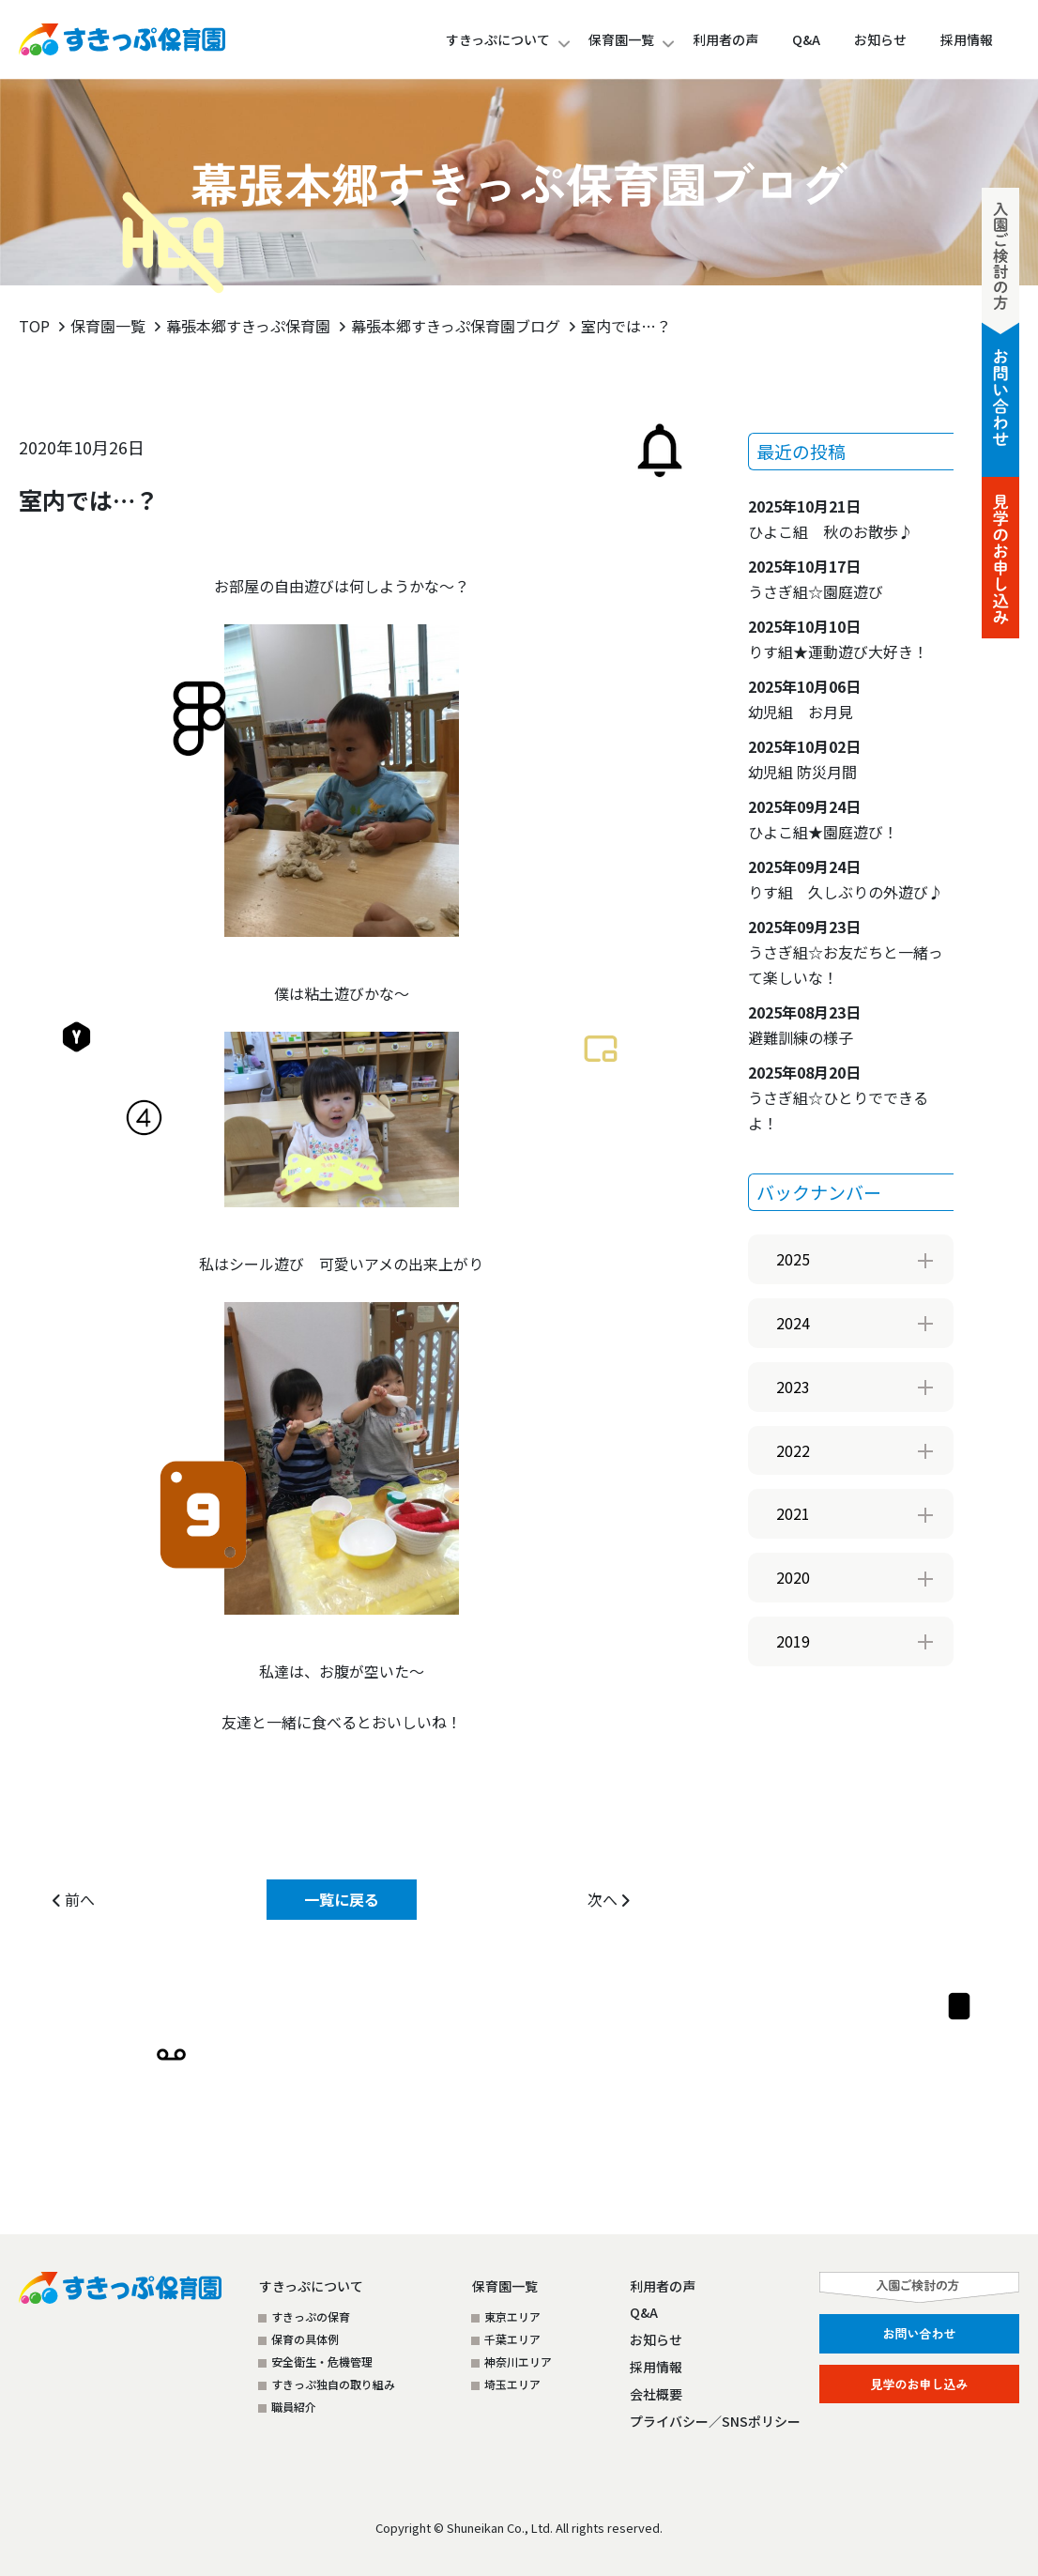 The height and width of the screenshot is (2576, 1038). What do you see at coordinates (959, 2006) in the screenshot?
I see `represents a vertical card or panel layout` at bounding box center [959, 2006].